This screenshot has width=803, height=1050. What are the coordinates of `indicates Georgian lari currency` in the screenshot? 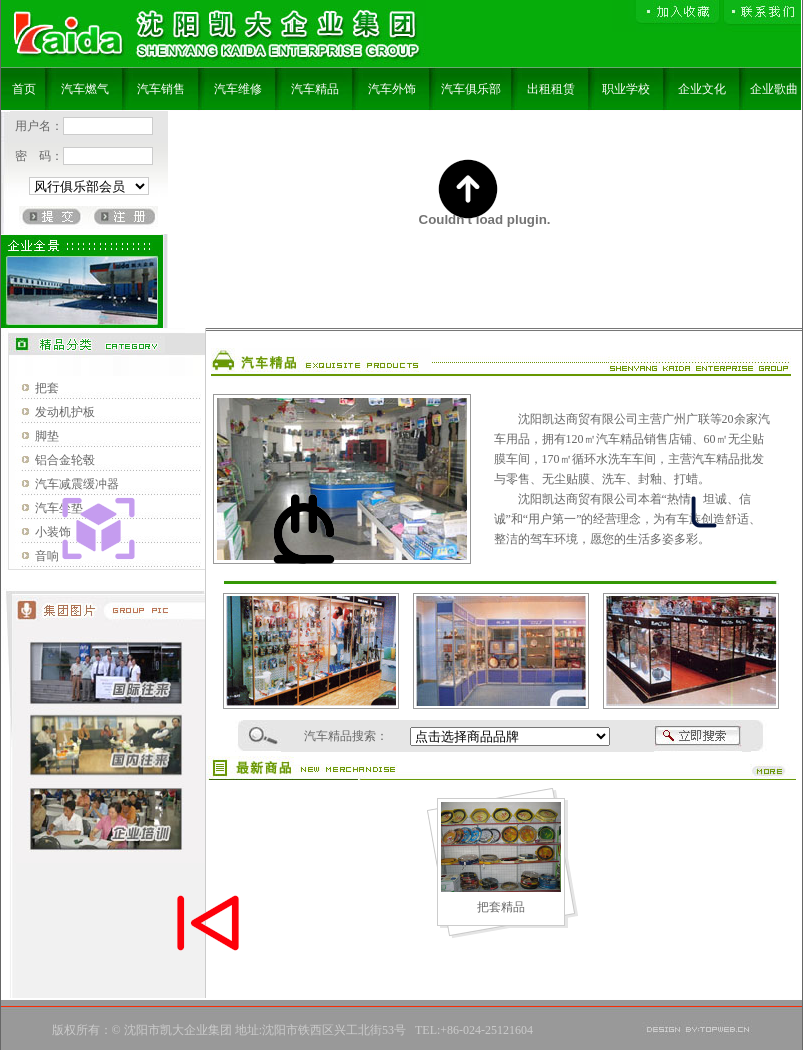 It's located at (304, 529).